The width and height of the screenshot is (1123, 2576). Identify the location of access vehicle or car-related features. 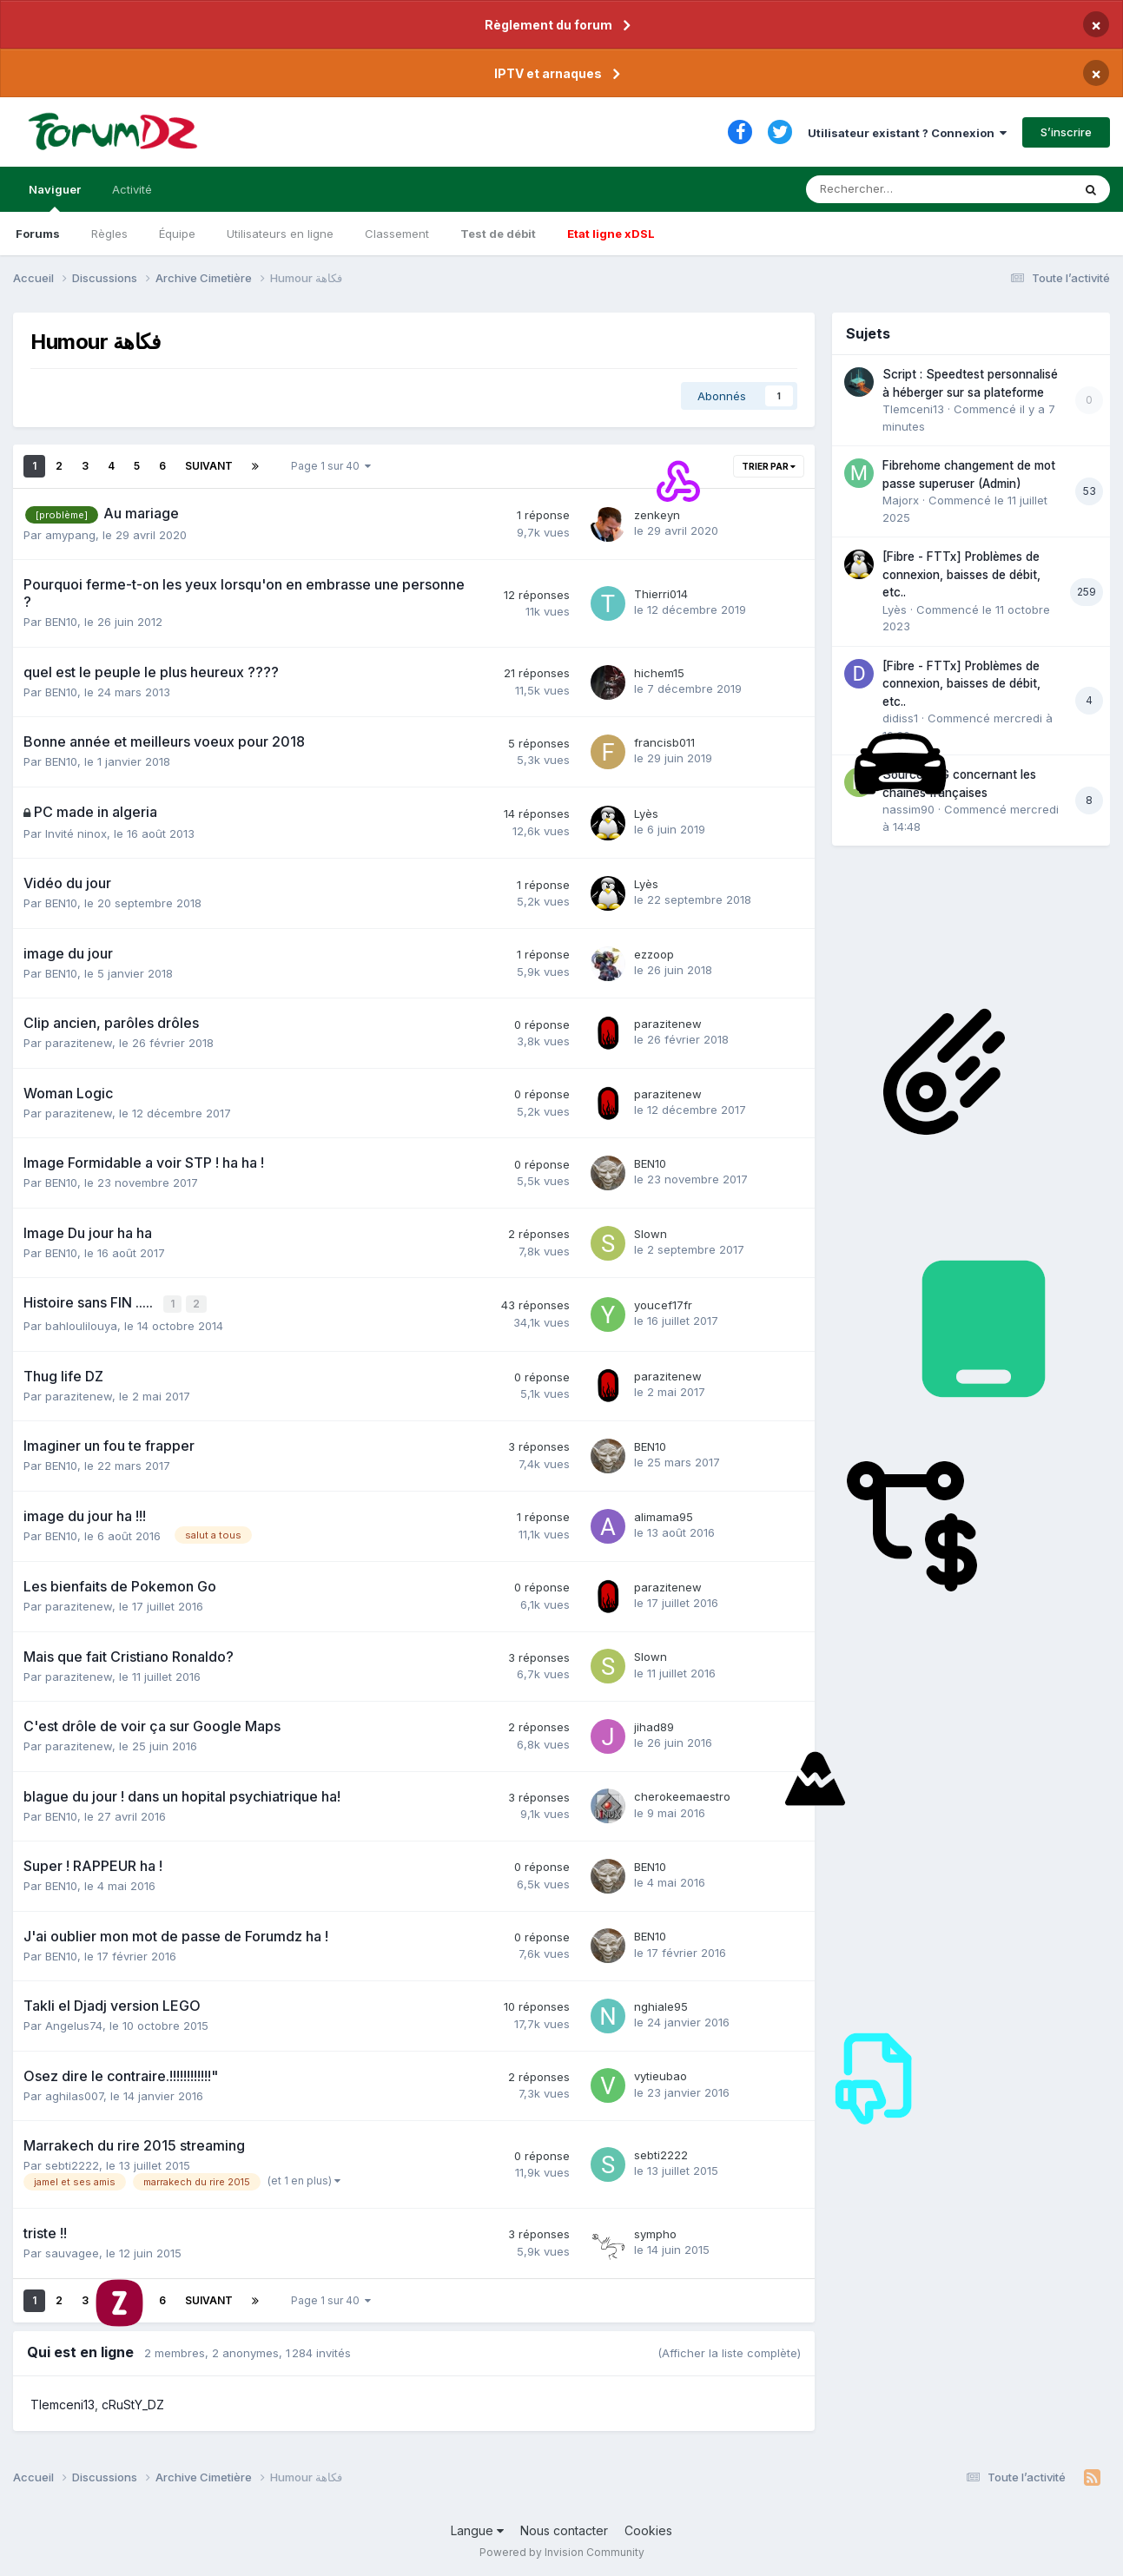
(900, 763).